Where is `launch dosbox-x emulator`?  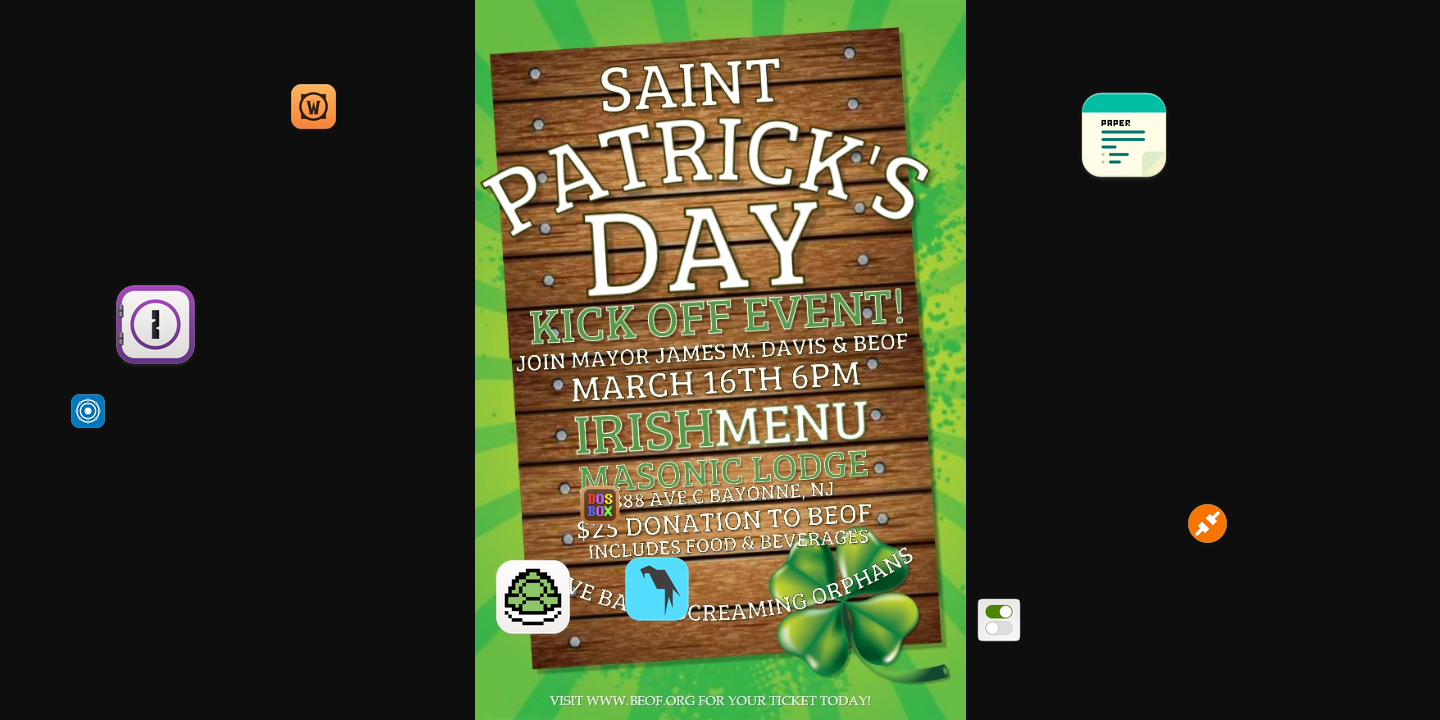
launch dosbox-x emulator is located at coordinates (600, 505).